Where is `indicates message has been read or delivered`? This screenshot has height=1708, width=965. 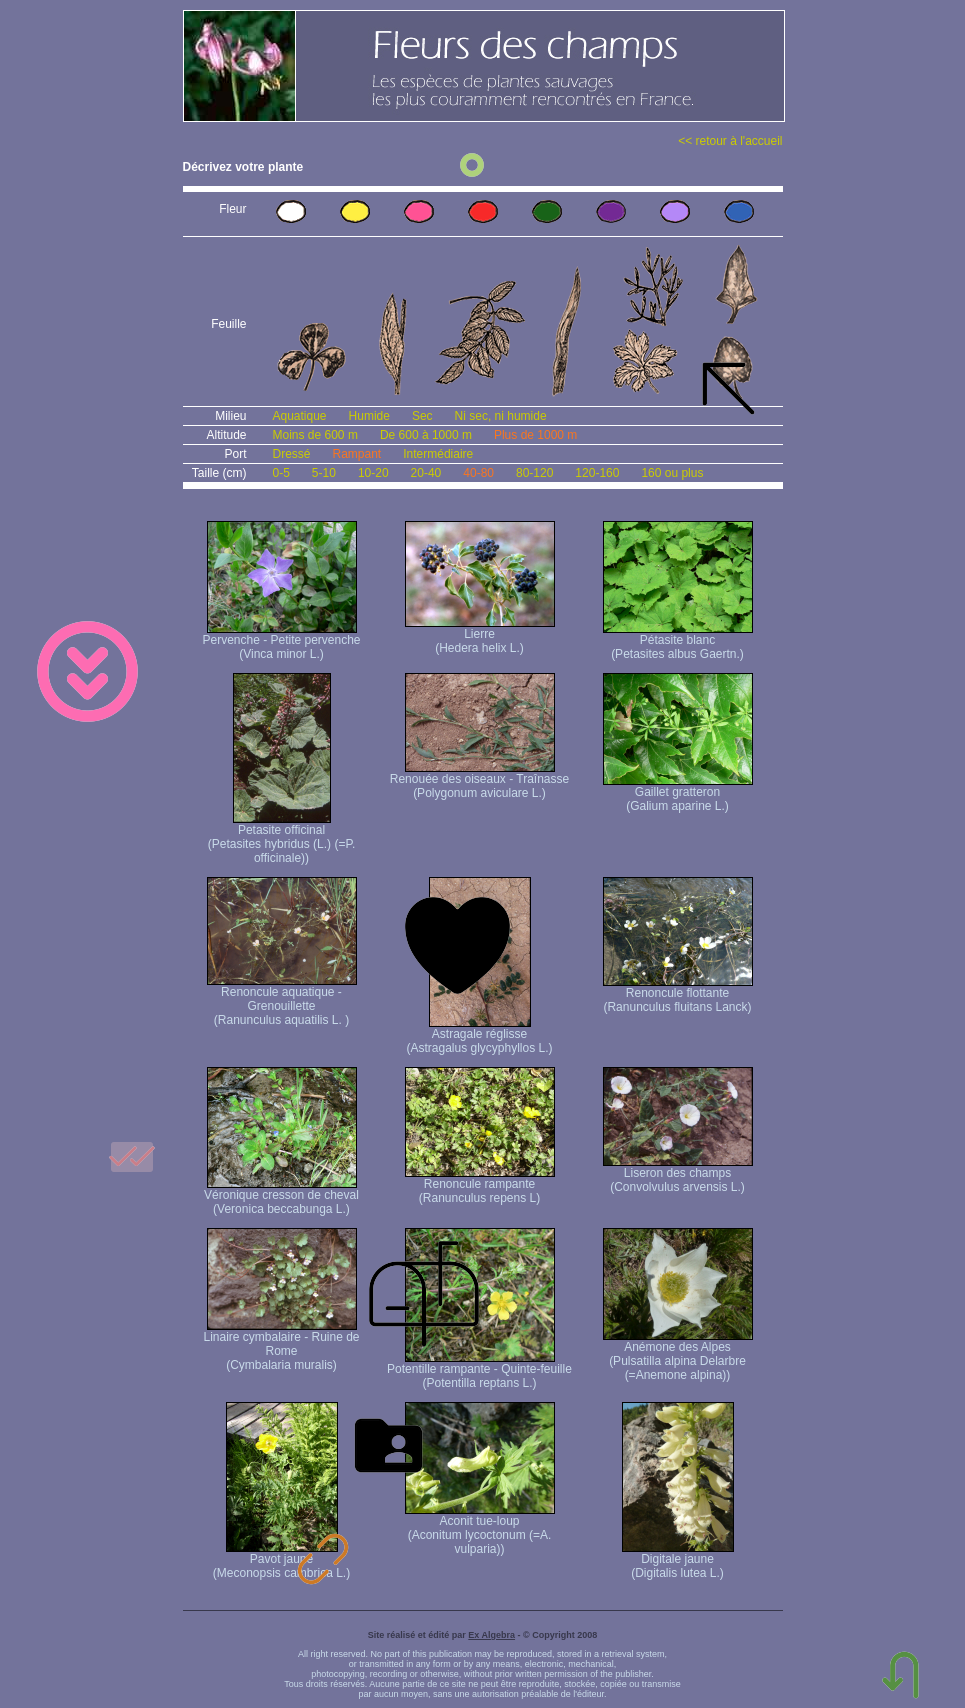
indicates message has been read or delivered is located at coordinates (132, 1157).